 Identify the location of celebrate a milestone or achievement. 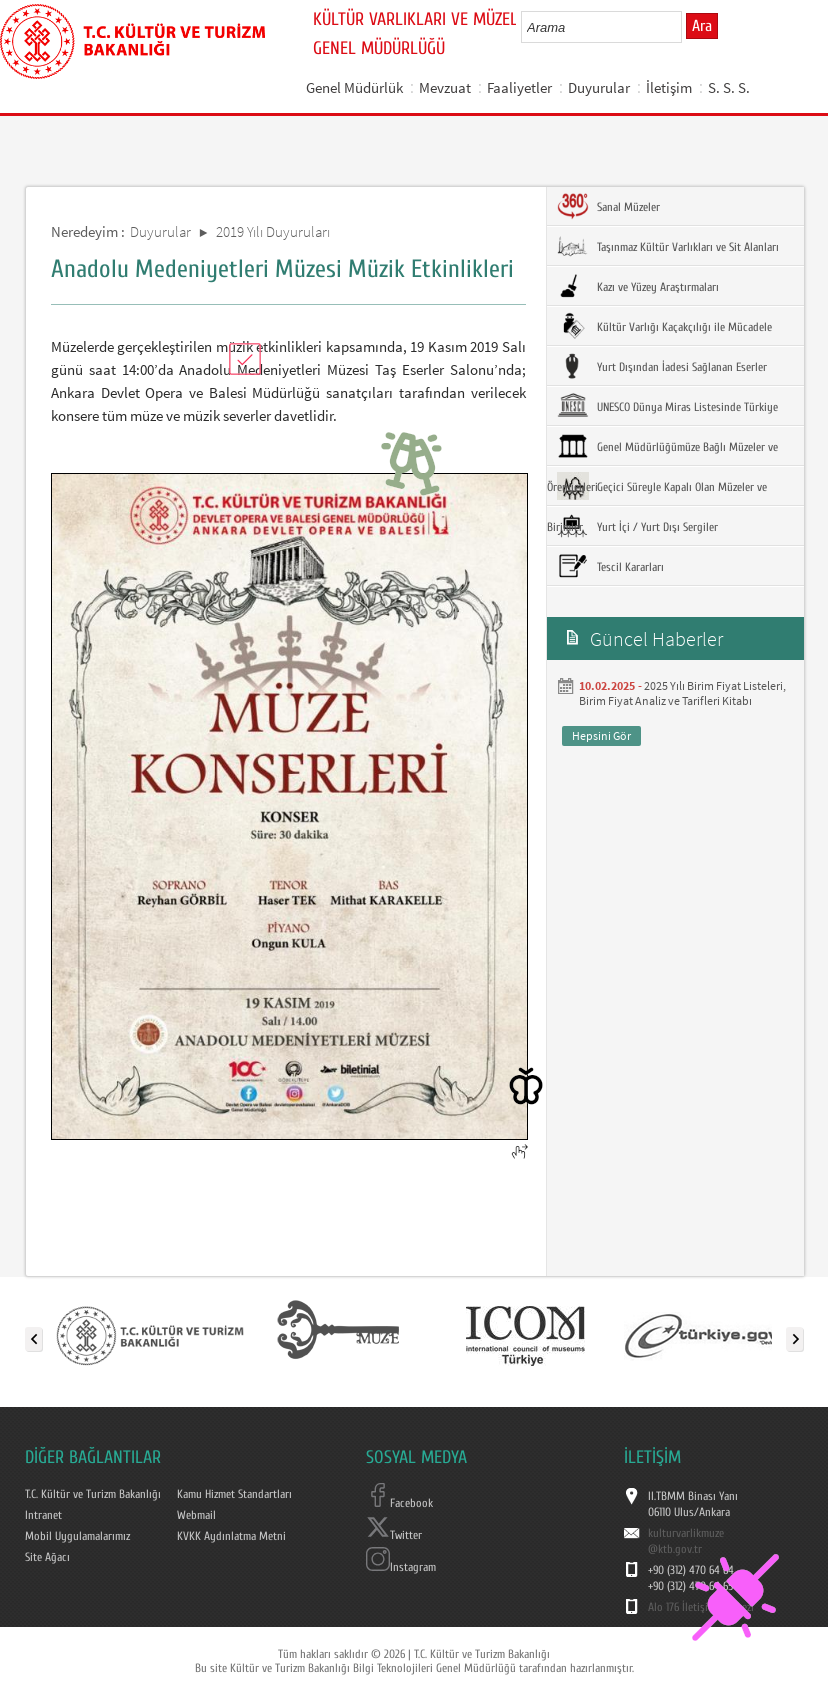
(412, 463).